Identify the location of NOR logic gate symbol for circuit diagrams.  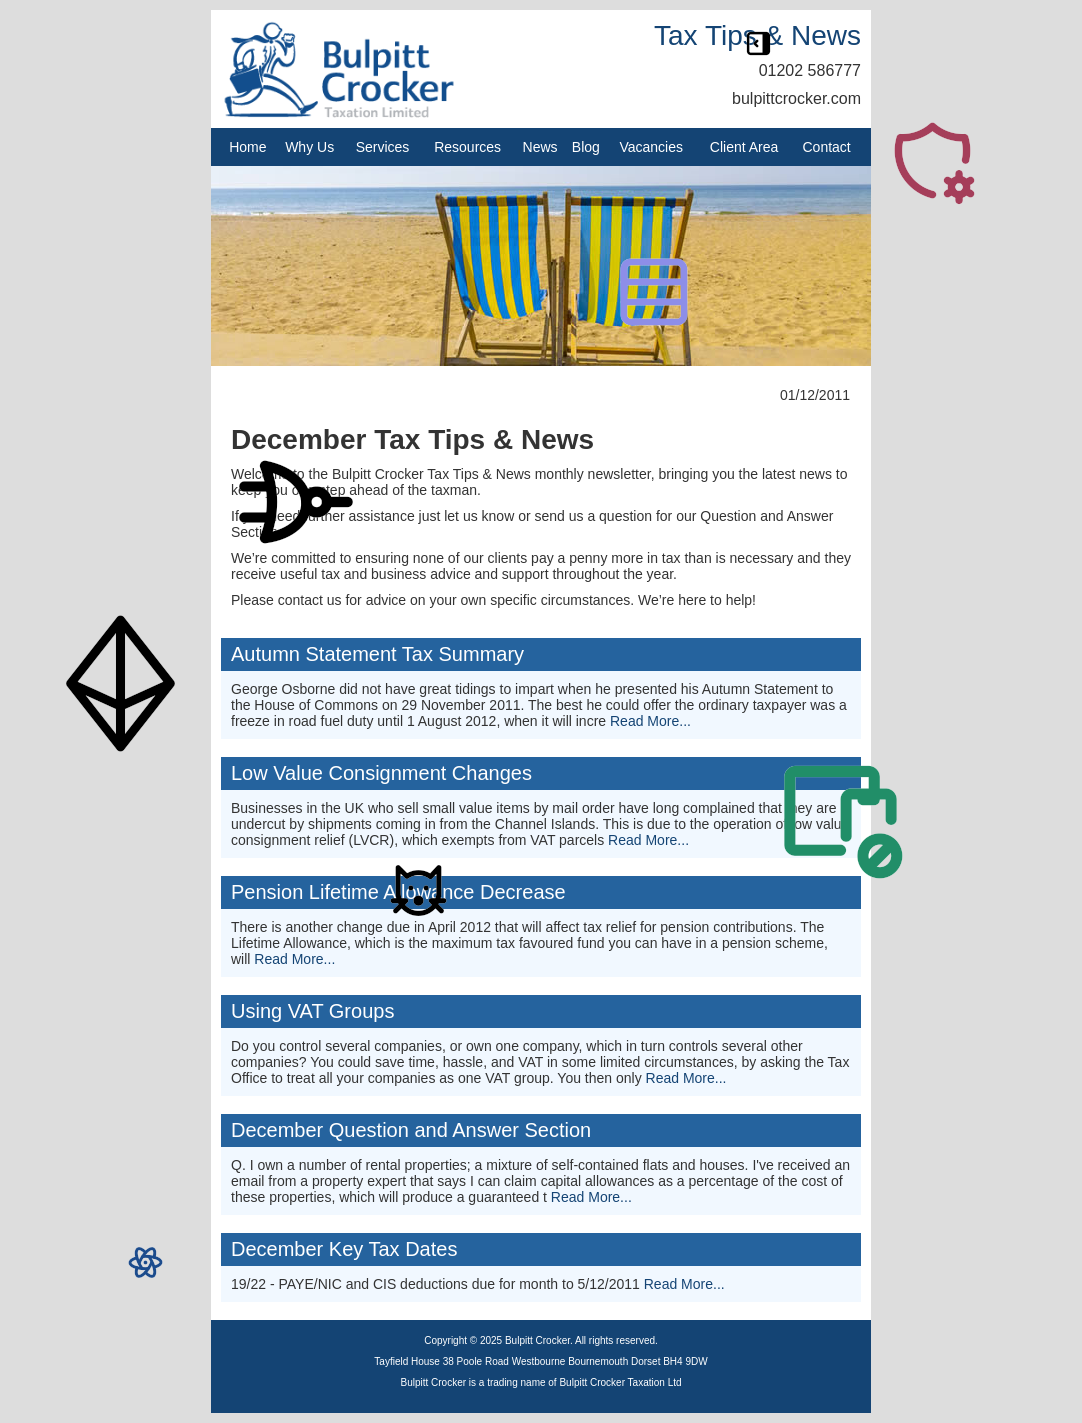
(296, 502).